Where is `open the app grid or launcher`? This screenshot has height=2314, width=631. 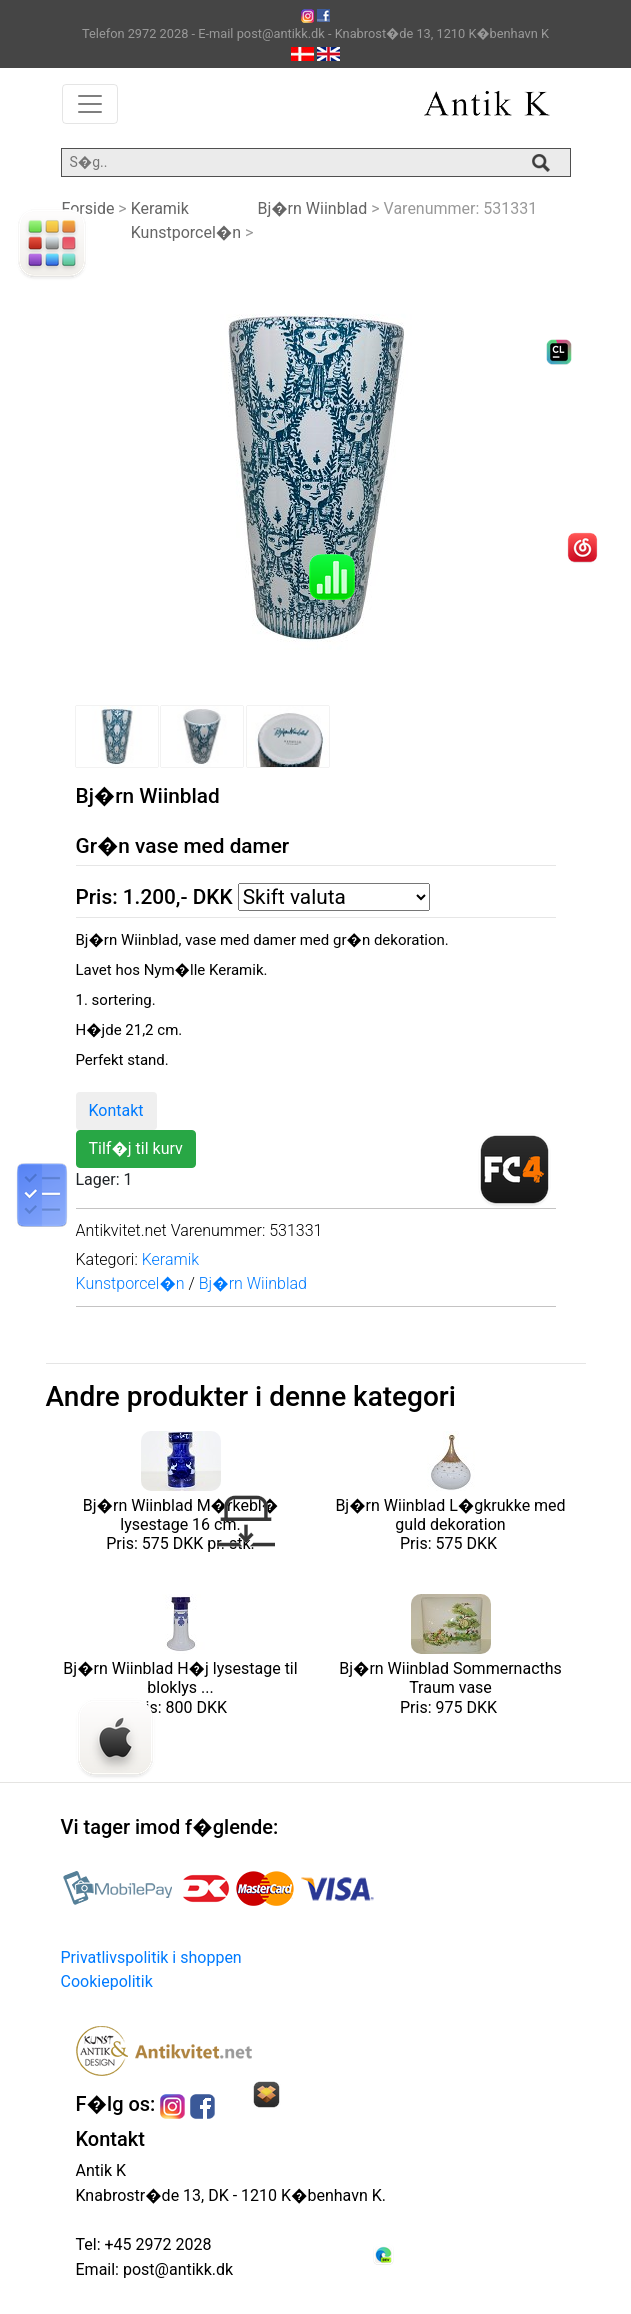 open the app grid or launcher is located at coordinates (52, 243).